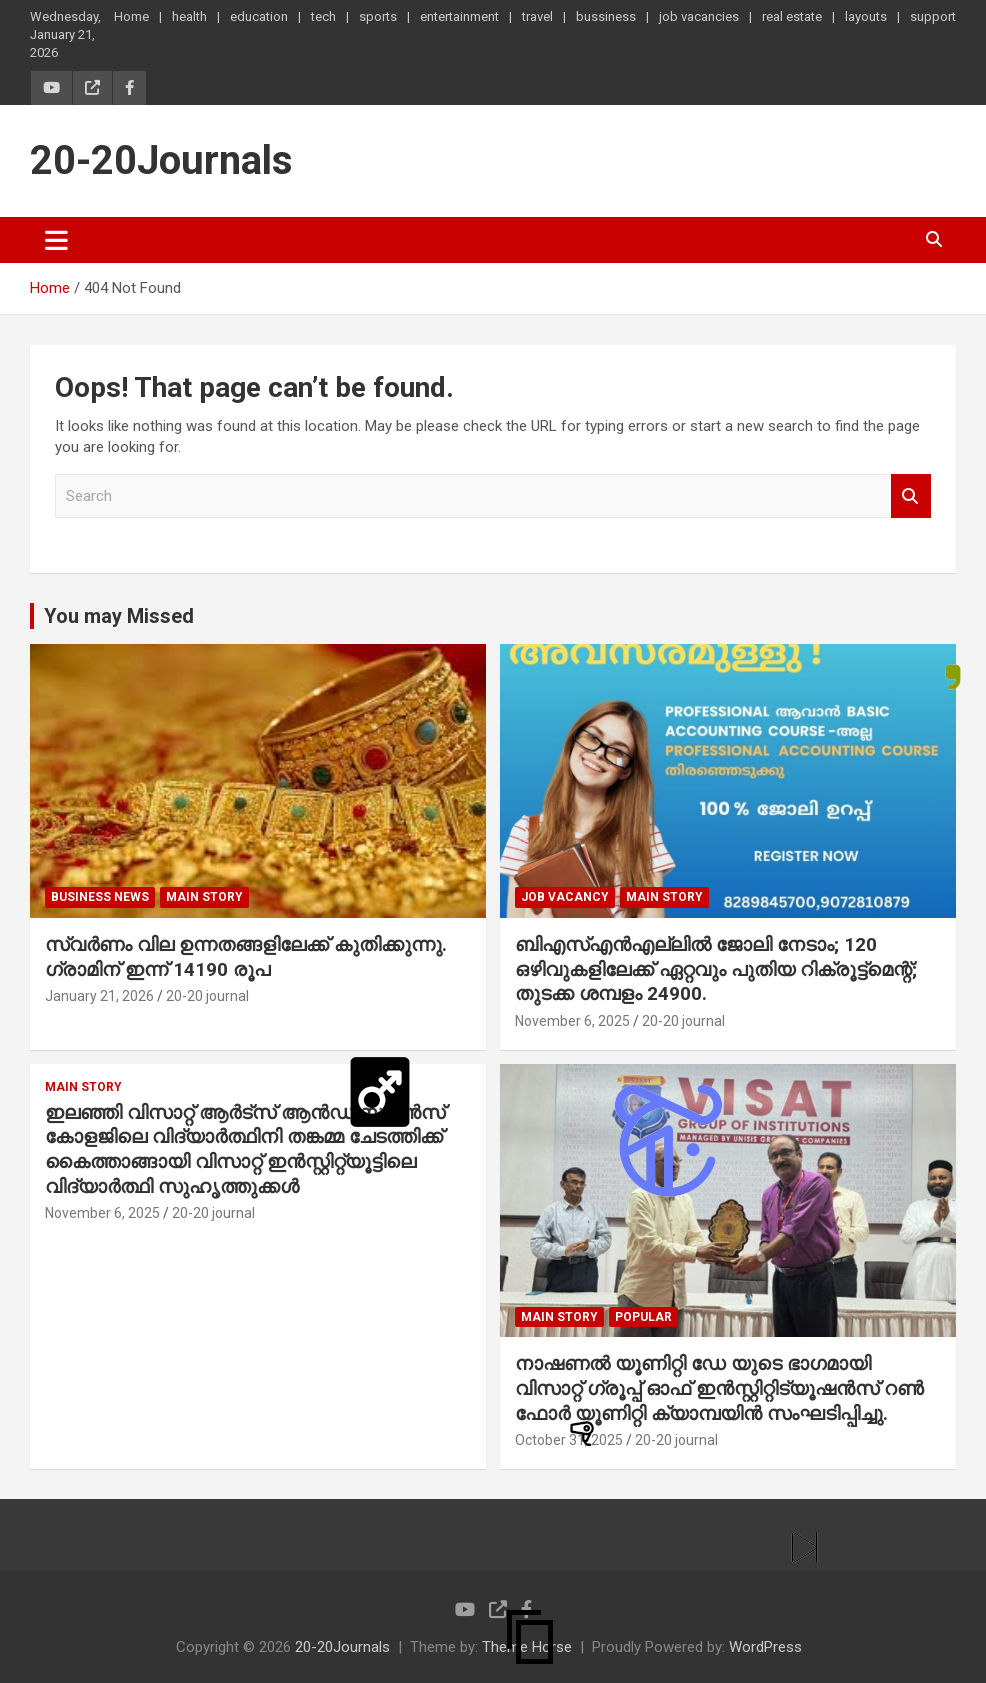  What do you see at coordinates (668, 1138) in the screenshot?
I see `open The New York Times app` at bounding box center [668, 1138].